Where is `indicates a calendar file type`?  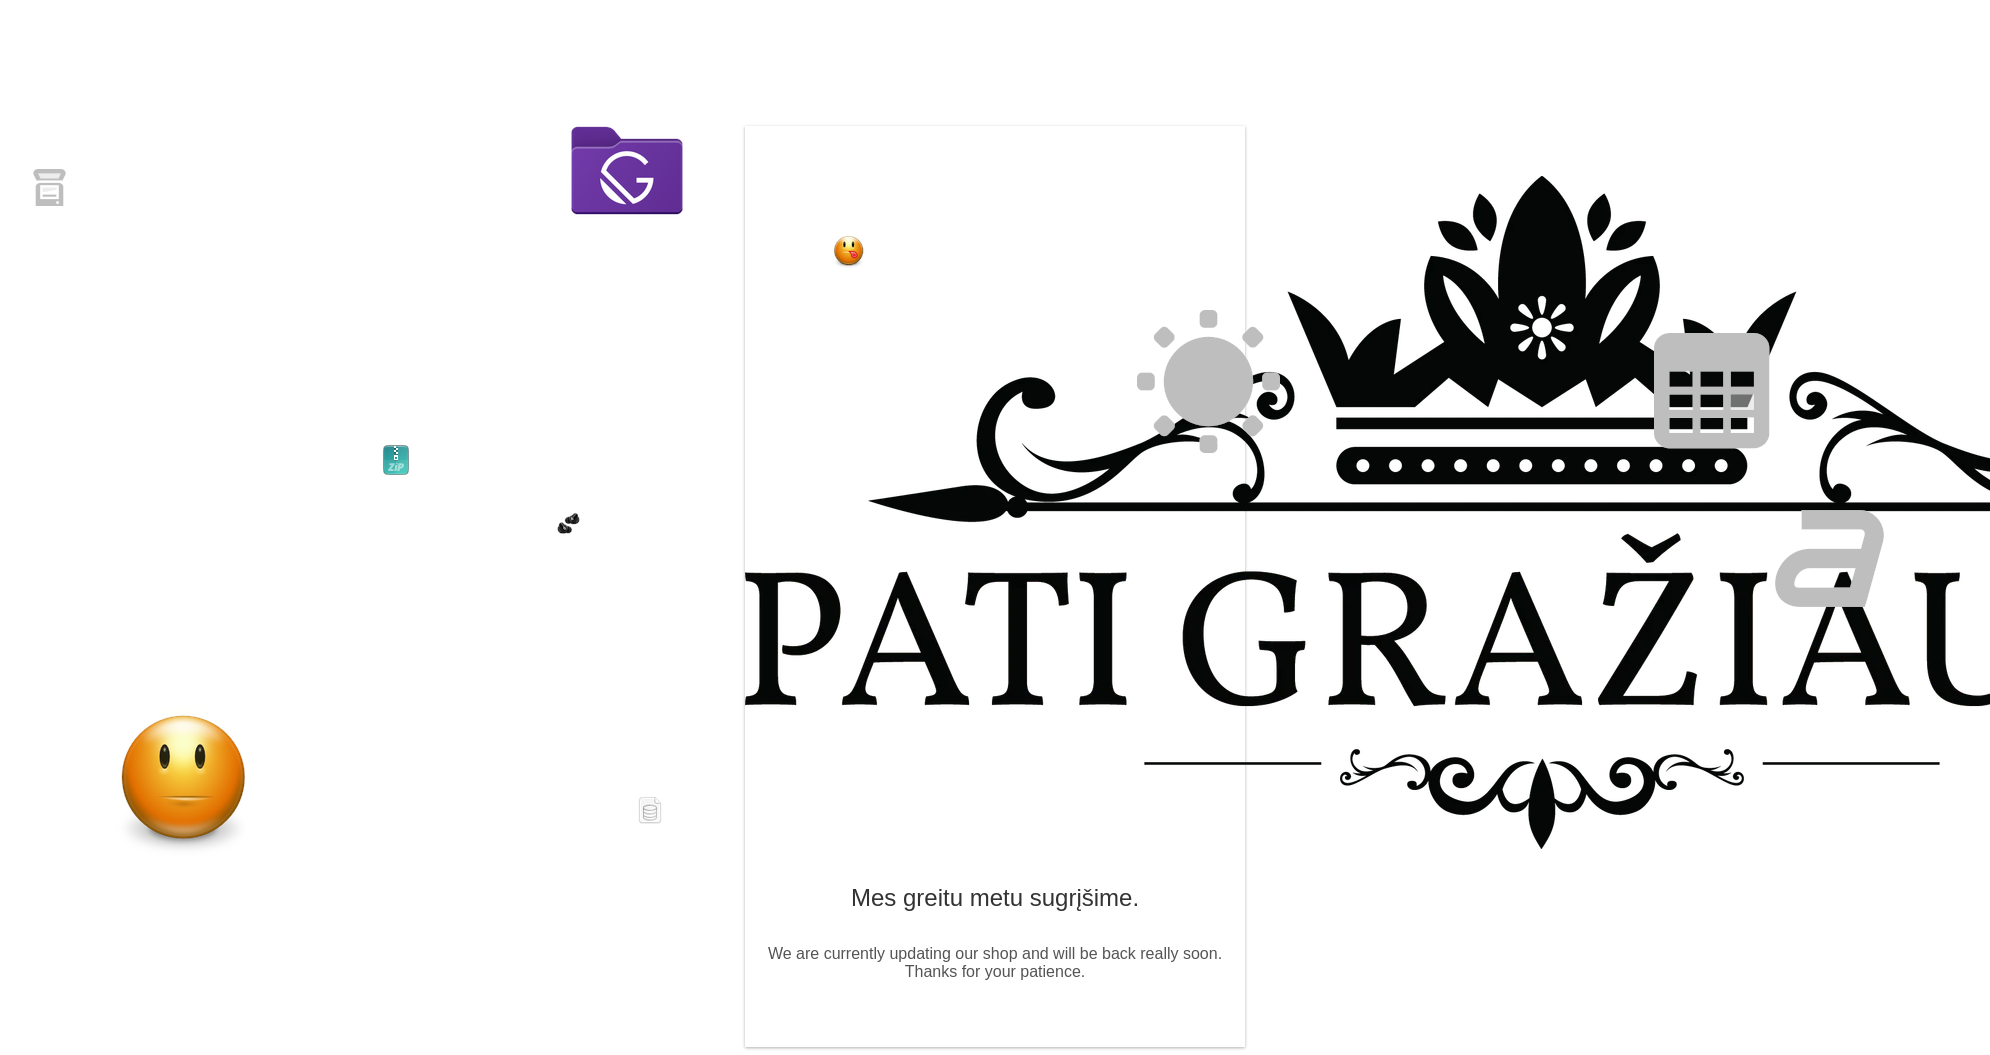
indicates a calendar file type is located at coordinates (1715, 394).